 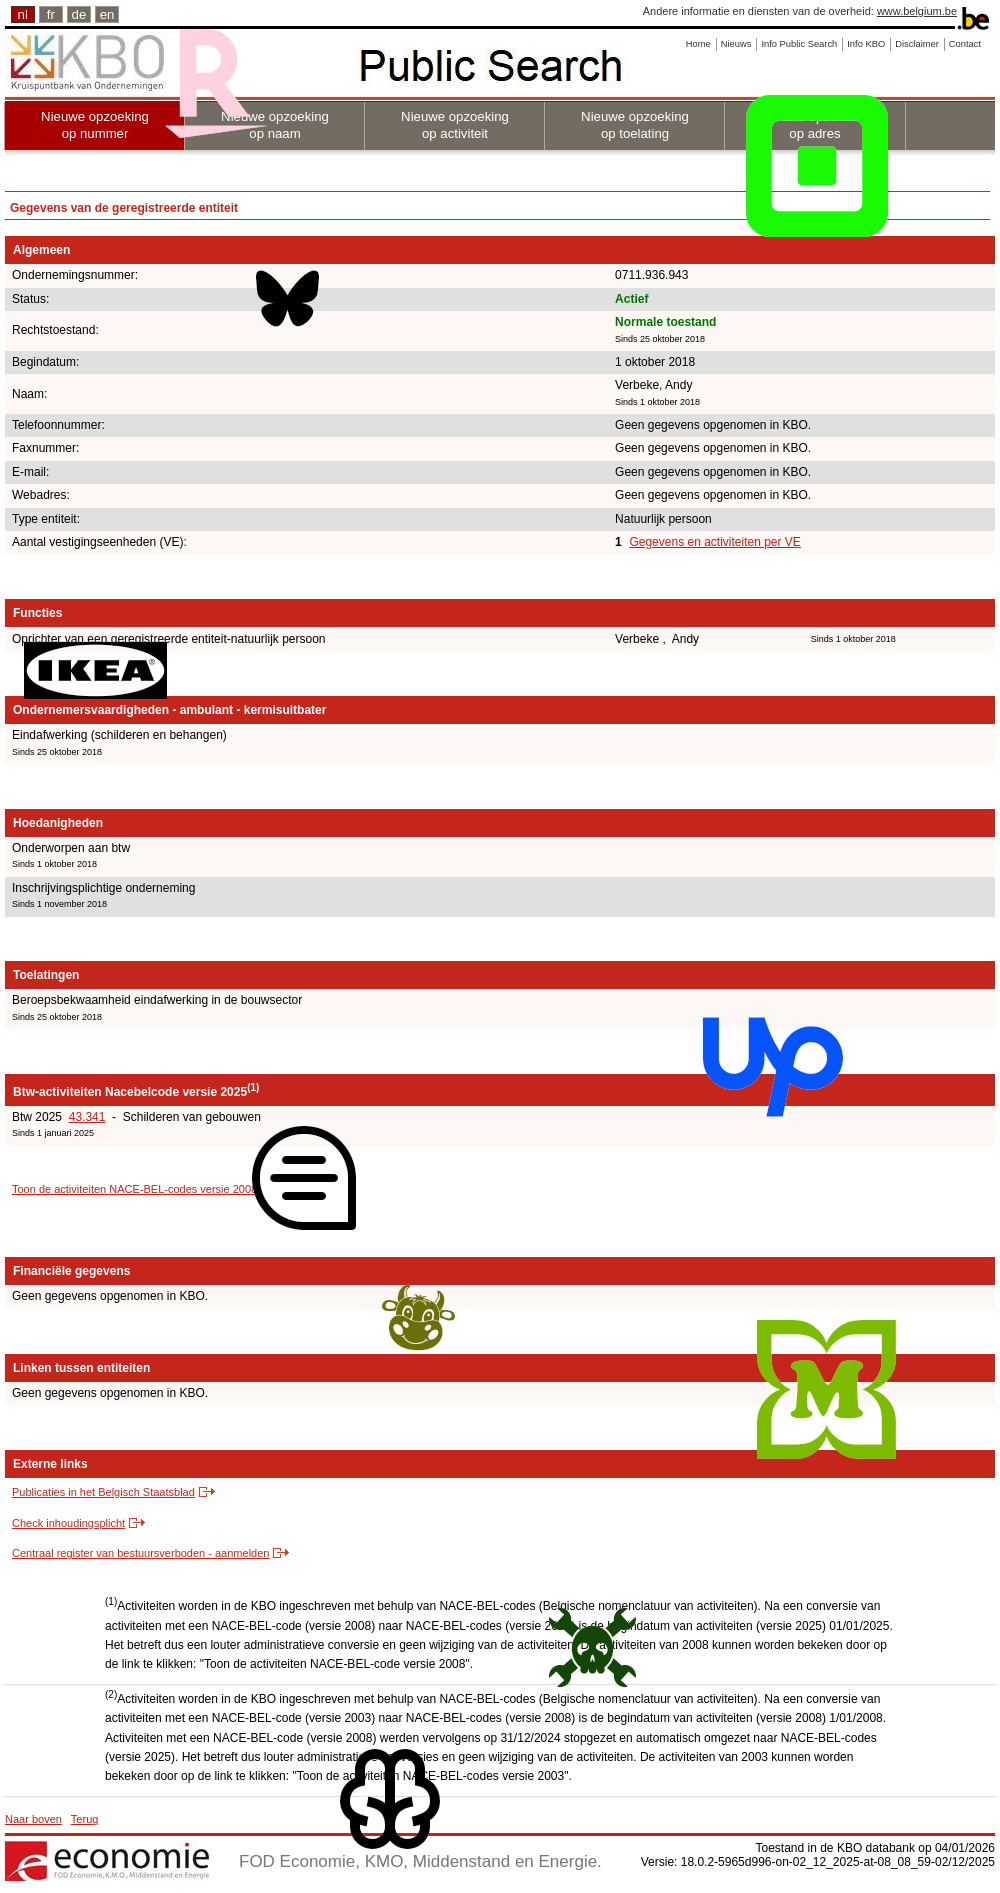 What do you see at coordinates (592, 1647) in the screenshot?
I see `visit hackaday website or community` at bounding box center [592, 1647].